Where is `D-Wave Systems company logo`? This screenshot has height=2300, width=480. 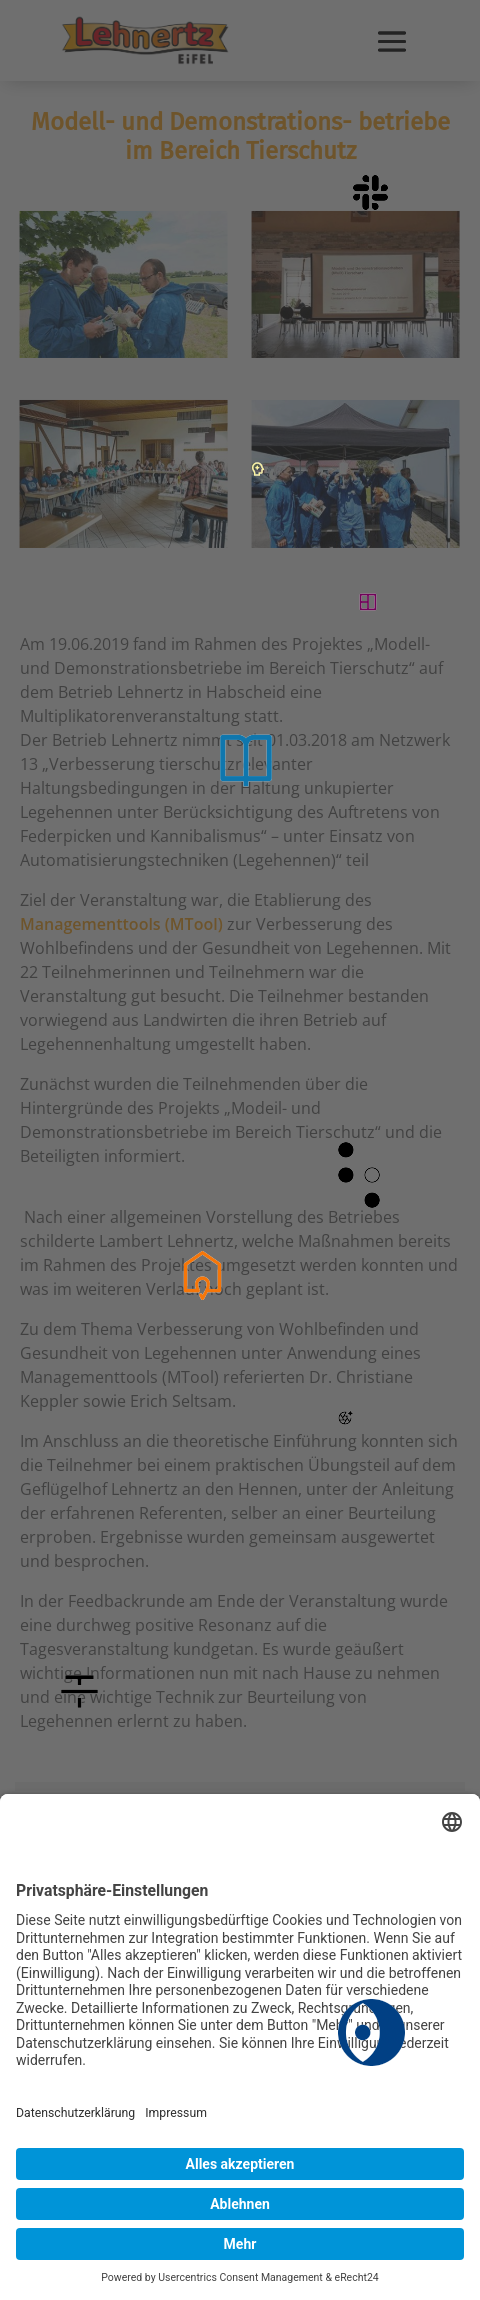
D-Wave Systems company logo is located at coordinates (359, 1175).